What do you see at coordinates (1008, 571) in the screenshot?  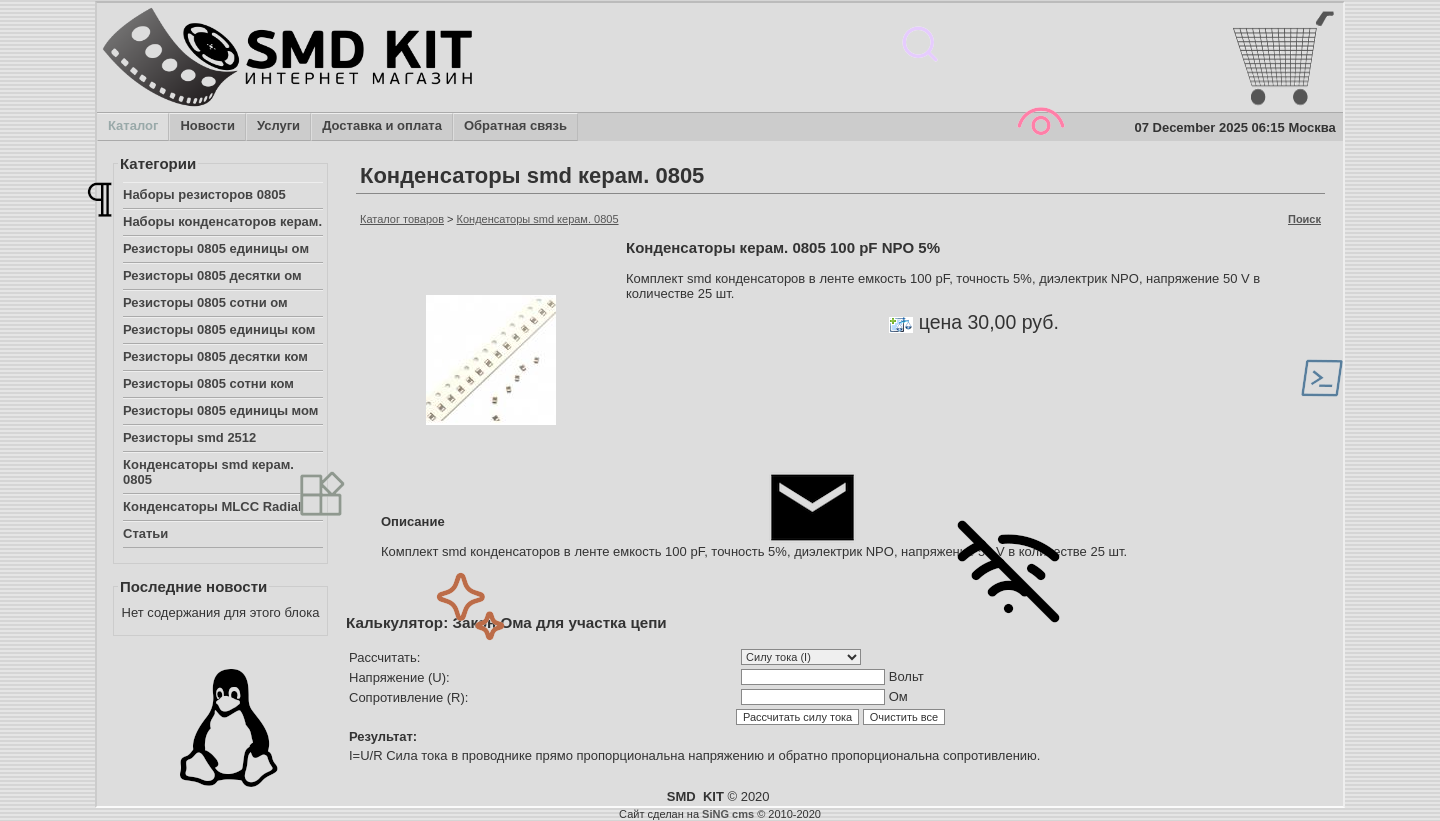 I see `indicates wifi is currently disabled` at bounding box center [1008, 571].